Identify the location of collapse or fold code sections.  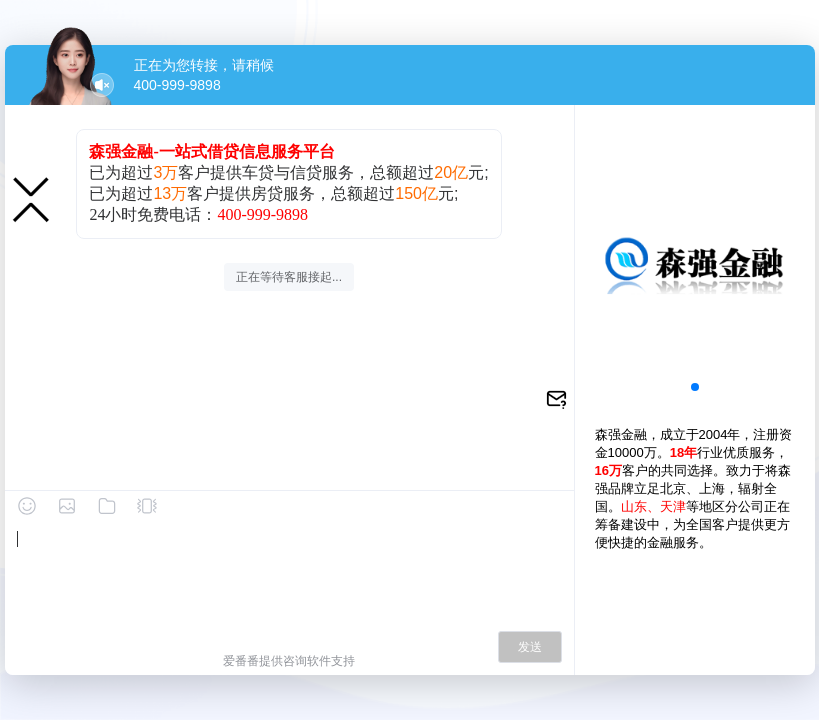
(31, 199).